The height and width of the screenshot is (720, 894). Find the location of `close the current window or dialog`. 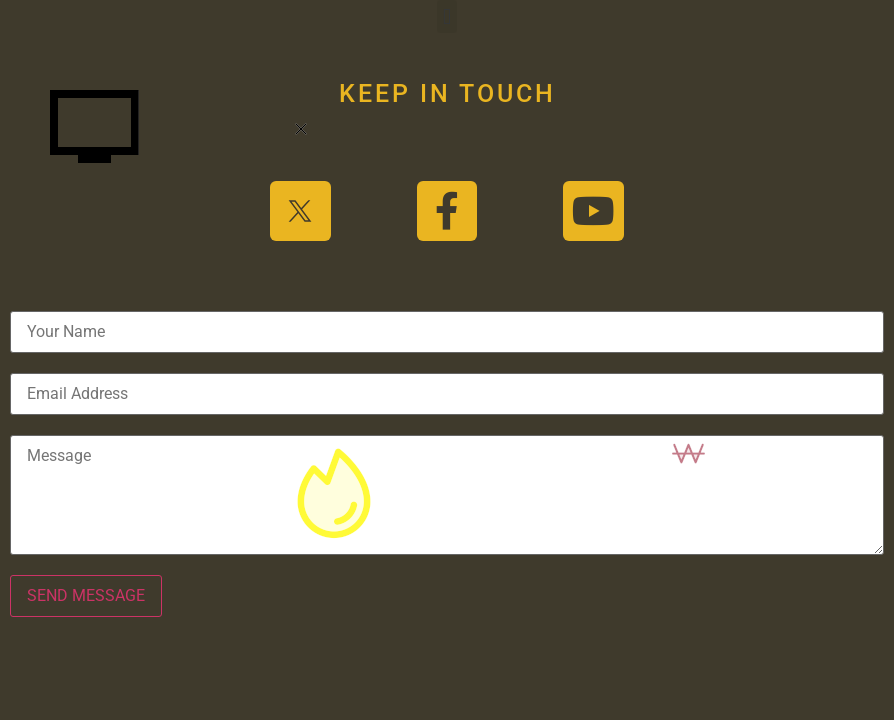

close the current window or dialog is located at coordinates (301, 129).